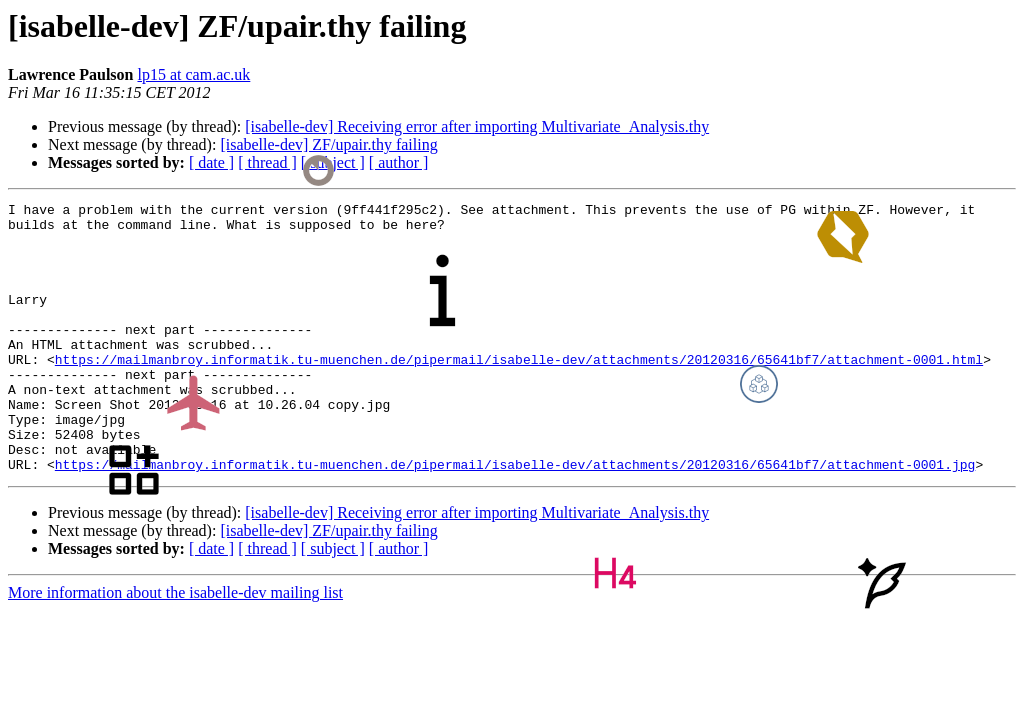 This screenshot has width=1024, height=720. Describe the element at coordinates (885, 585) in the screenshot. I see `compose with AI writing assistance` at that location.